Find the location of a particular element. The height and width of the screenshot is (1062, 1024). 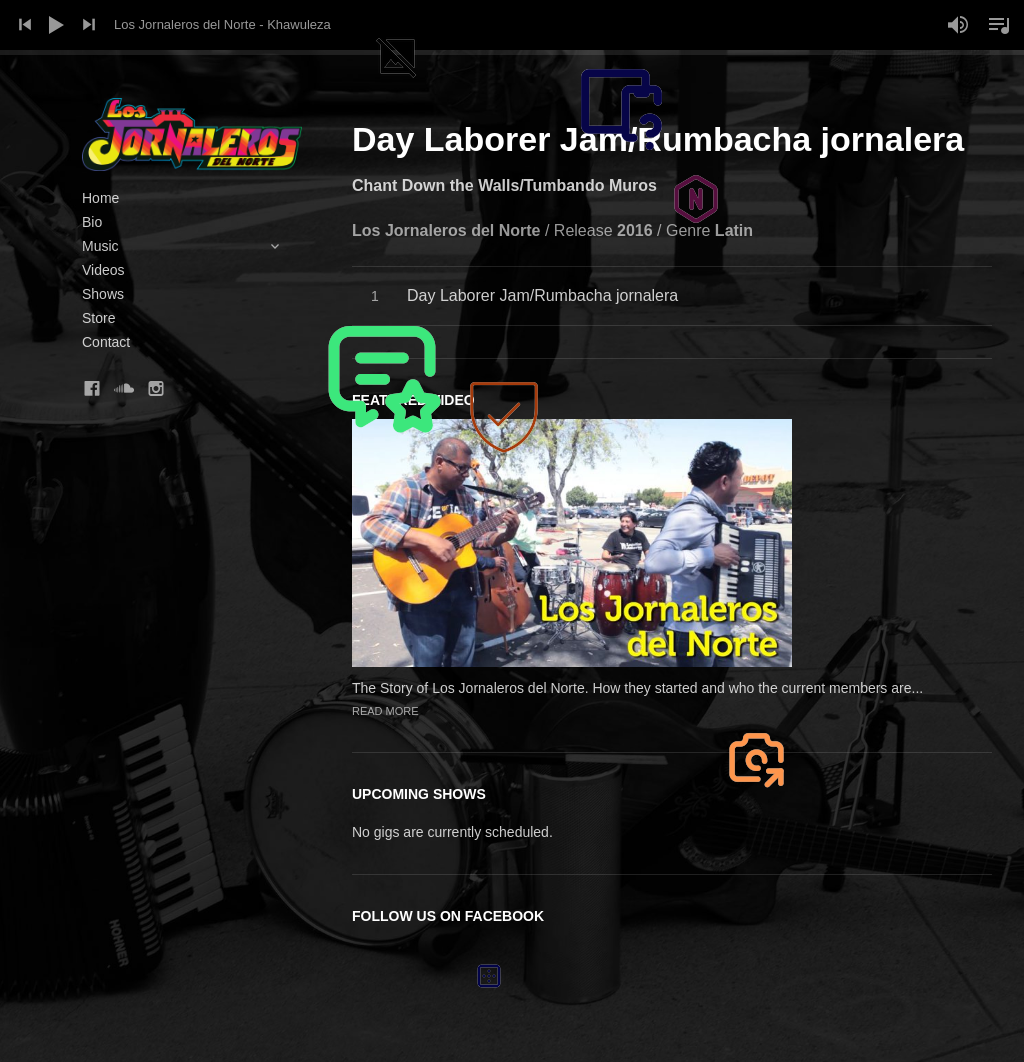

apply outer border to selected cells is located at coordinates (489, 976).